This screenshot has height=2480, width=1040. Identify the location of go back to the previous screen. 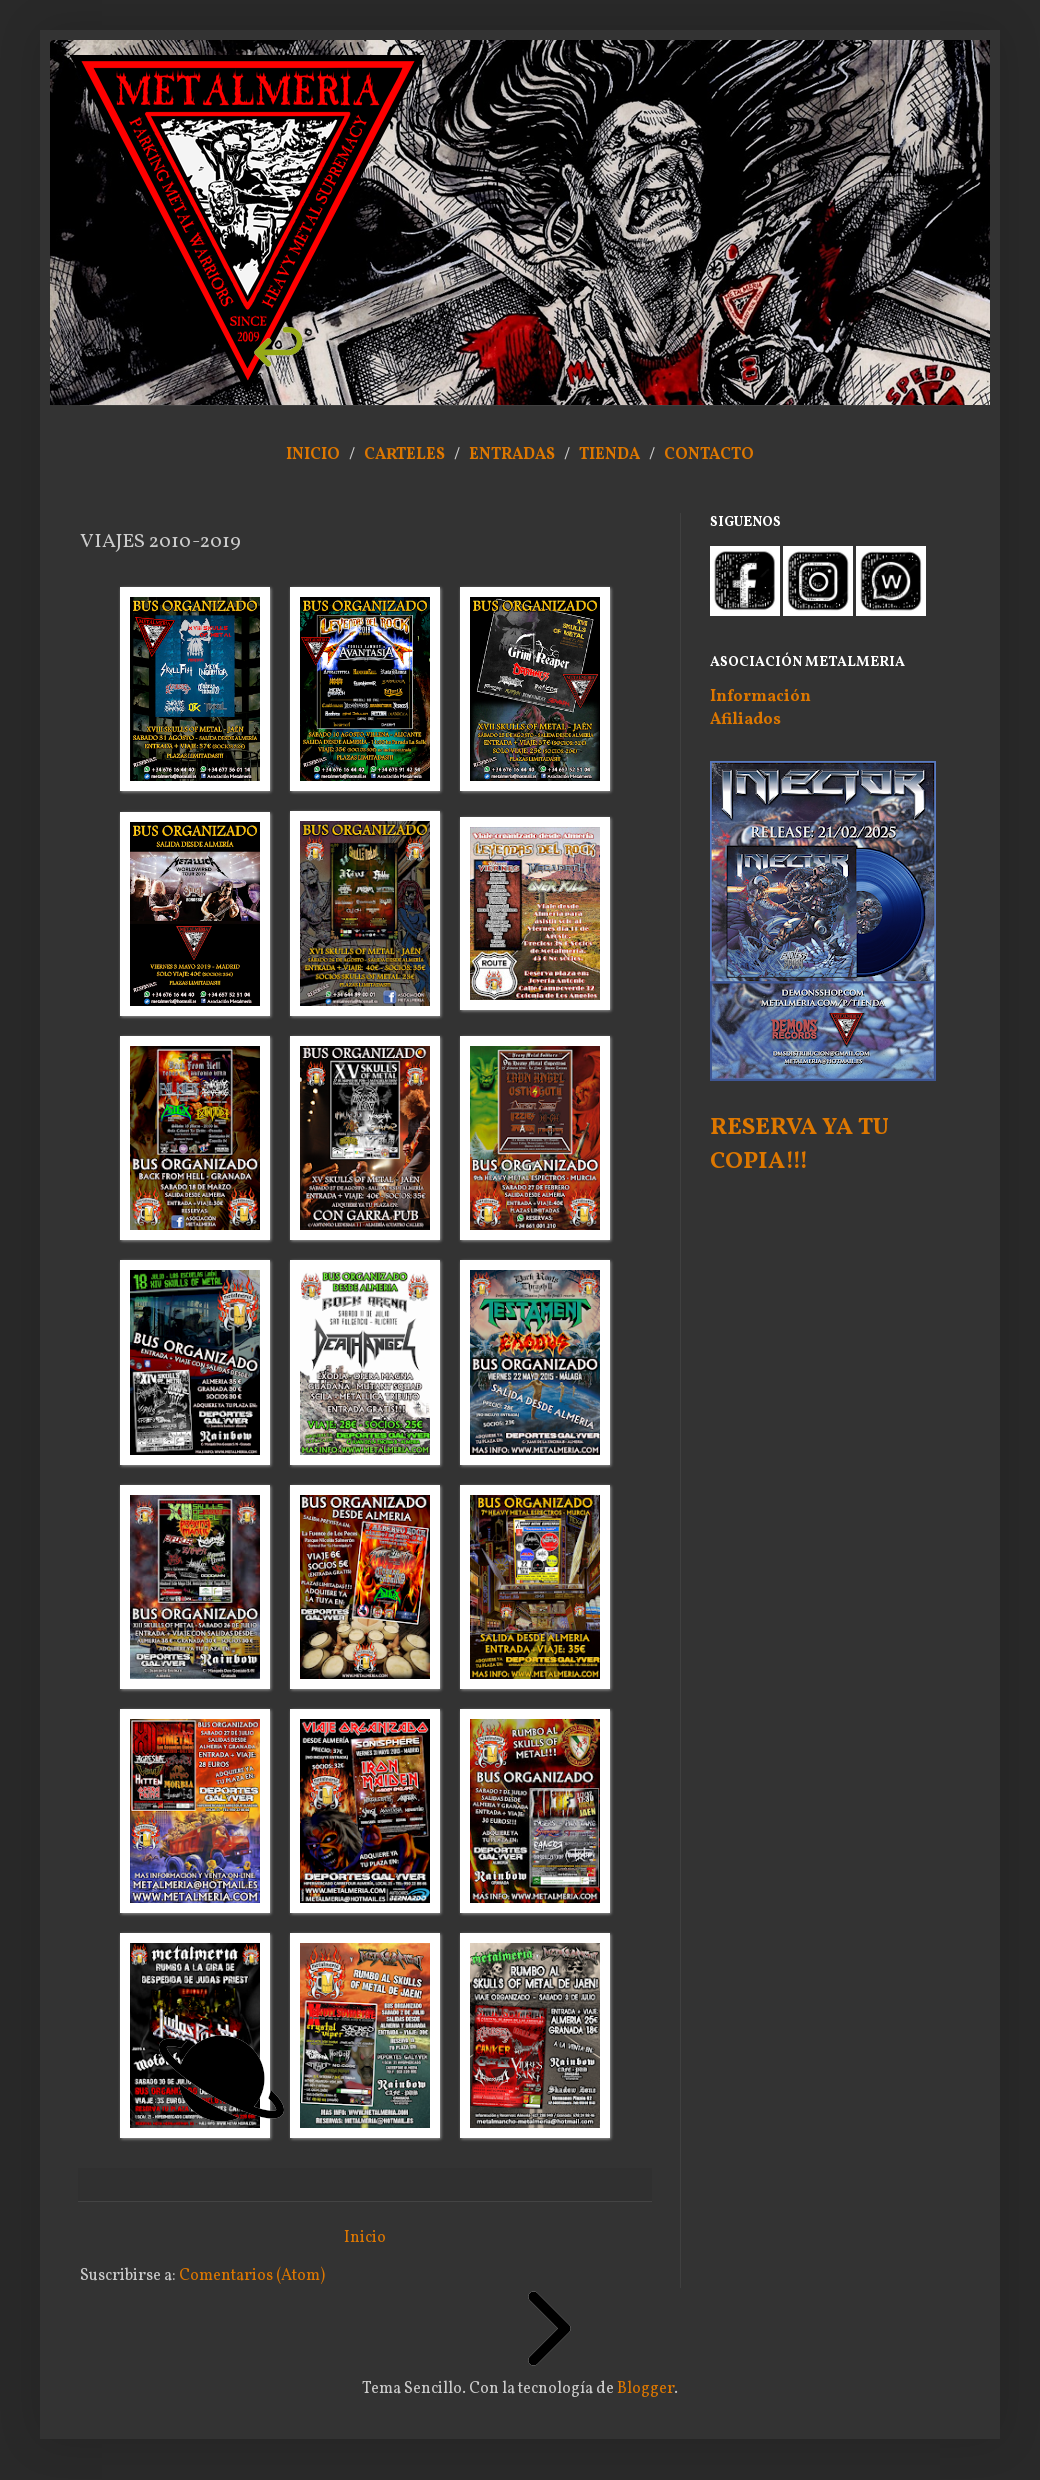
(277, 344).